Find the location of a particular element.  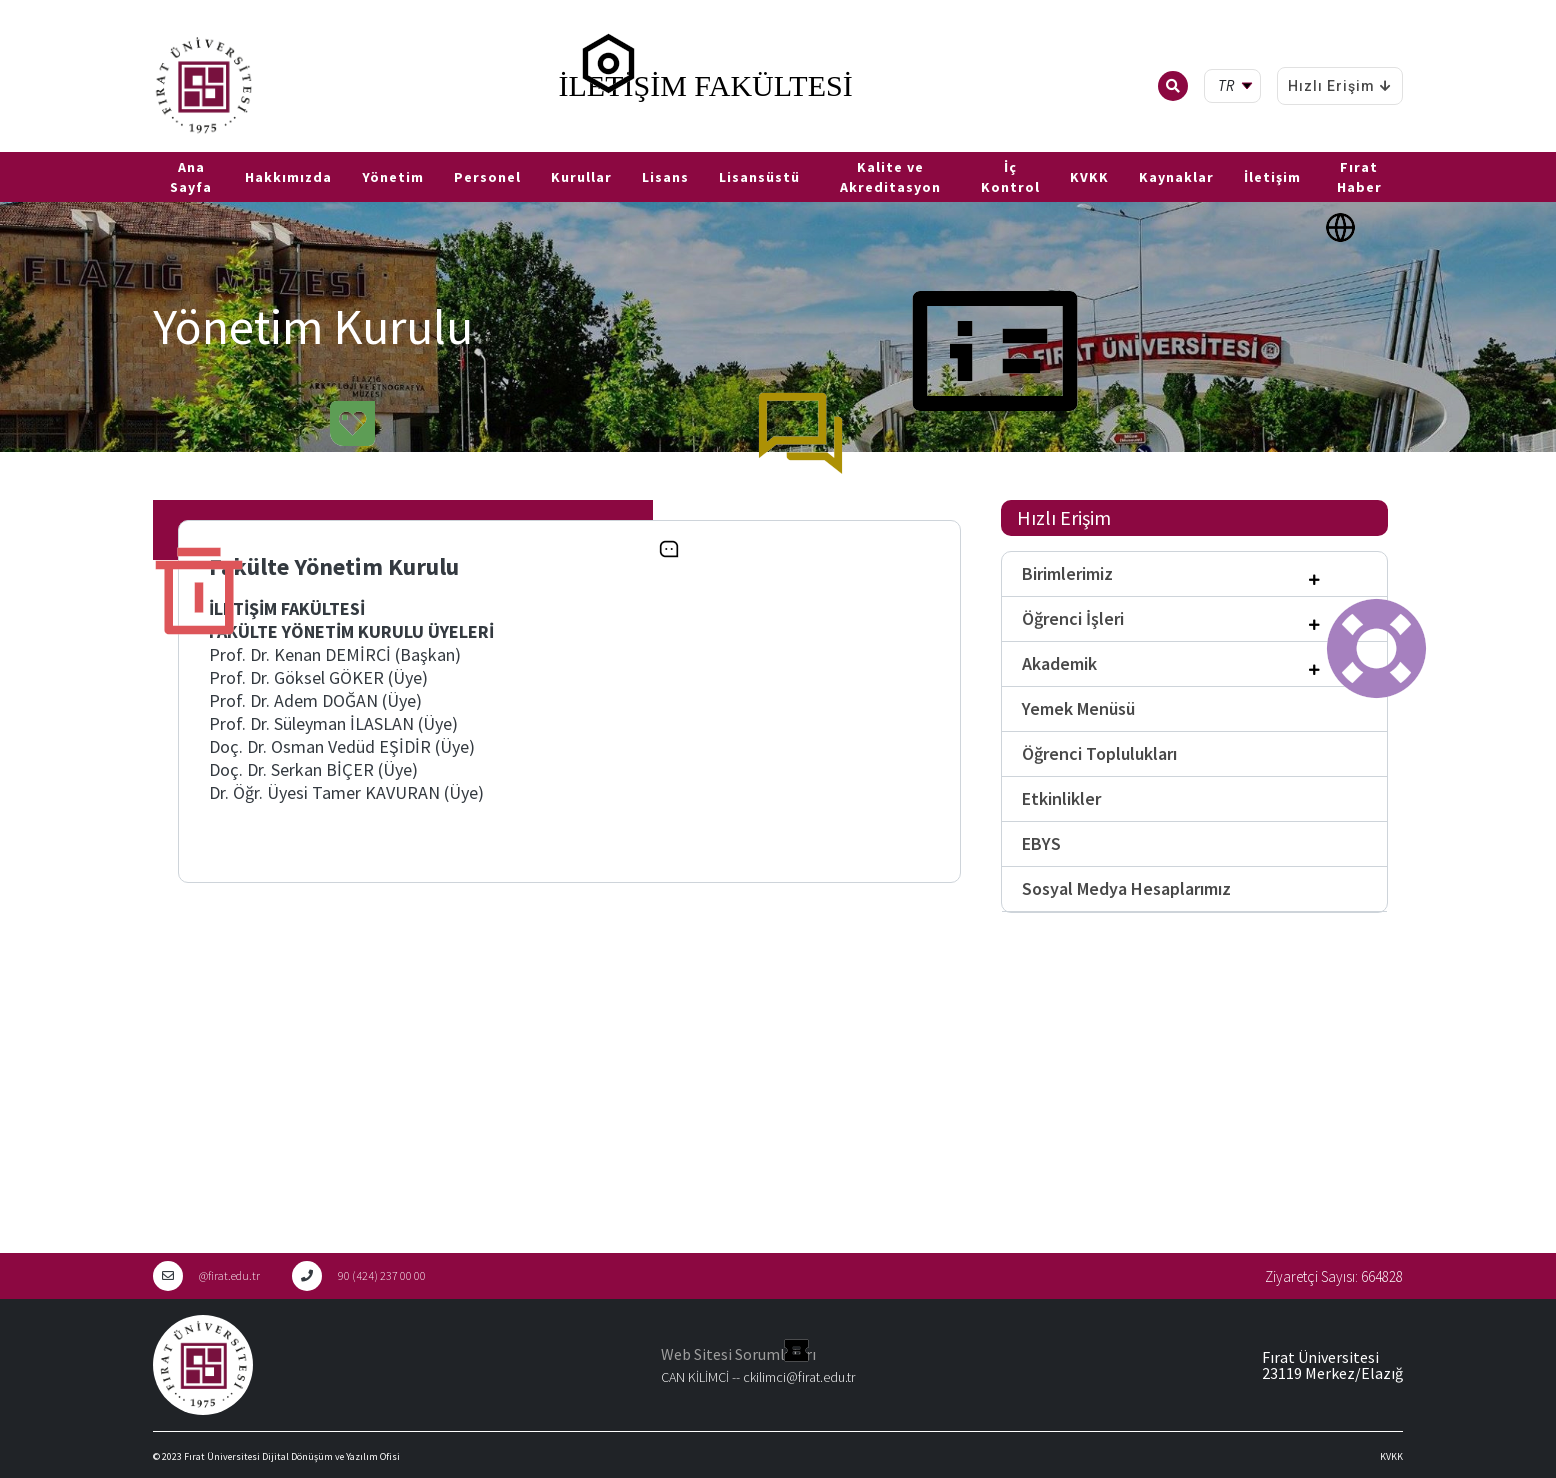

visit payhip website or storefront is located at coordinates (352, 423).